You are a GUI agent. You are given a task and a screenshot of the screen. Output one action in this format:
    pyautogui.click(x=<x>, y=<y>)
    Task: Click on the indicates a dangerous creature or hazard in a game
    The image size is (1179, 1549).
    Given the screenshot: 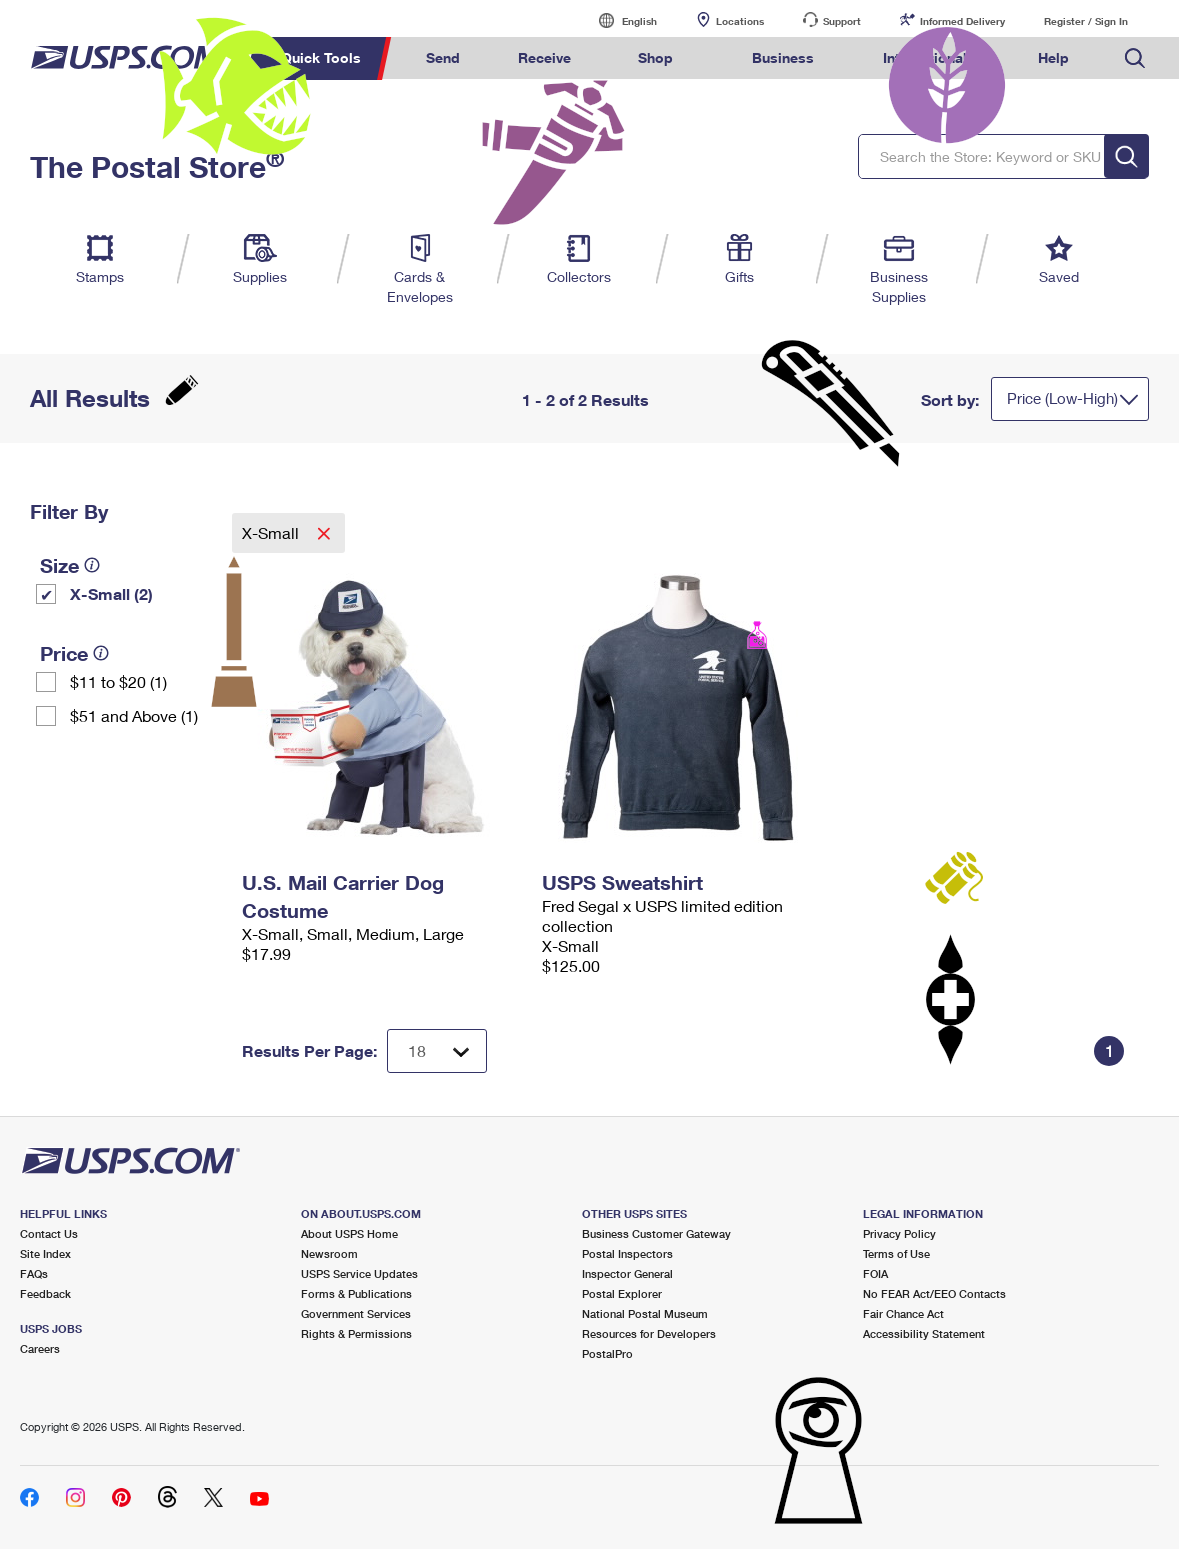 What is the action you would take?
    pyautogui.click(x=235, y=86)
    